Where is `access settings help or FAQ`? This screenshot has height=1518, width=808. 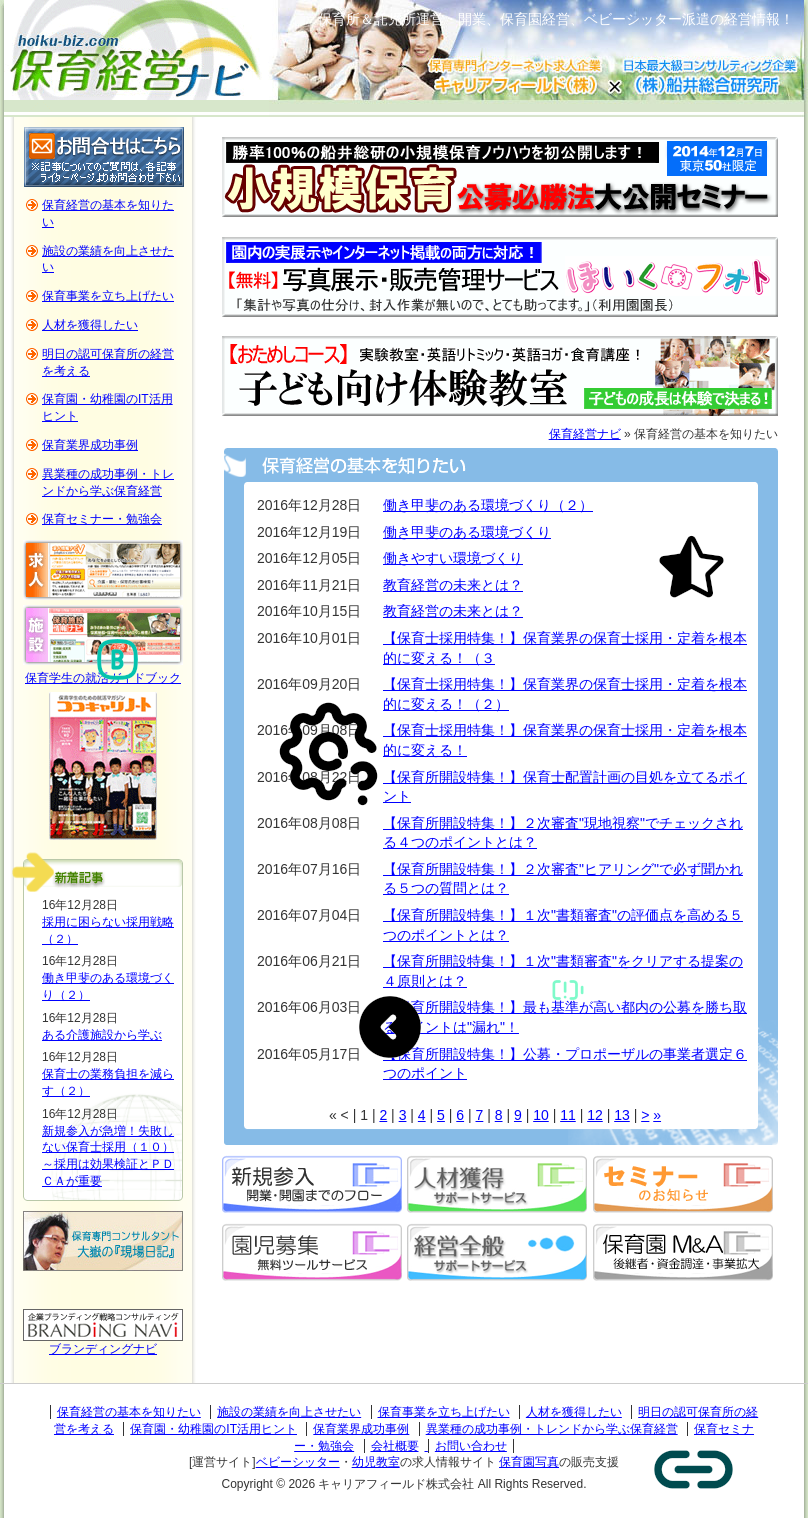 access settings help or FAQ is located at coordinates (328, 751).